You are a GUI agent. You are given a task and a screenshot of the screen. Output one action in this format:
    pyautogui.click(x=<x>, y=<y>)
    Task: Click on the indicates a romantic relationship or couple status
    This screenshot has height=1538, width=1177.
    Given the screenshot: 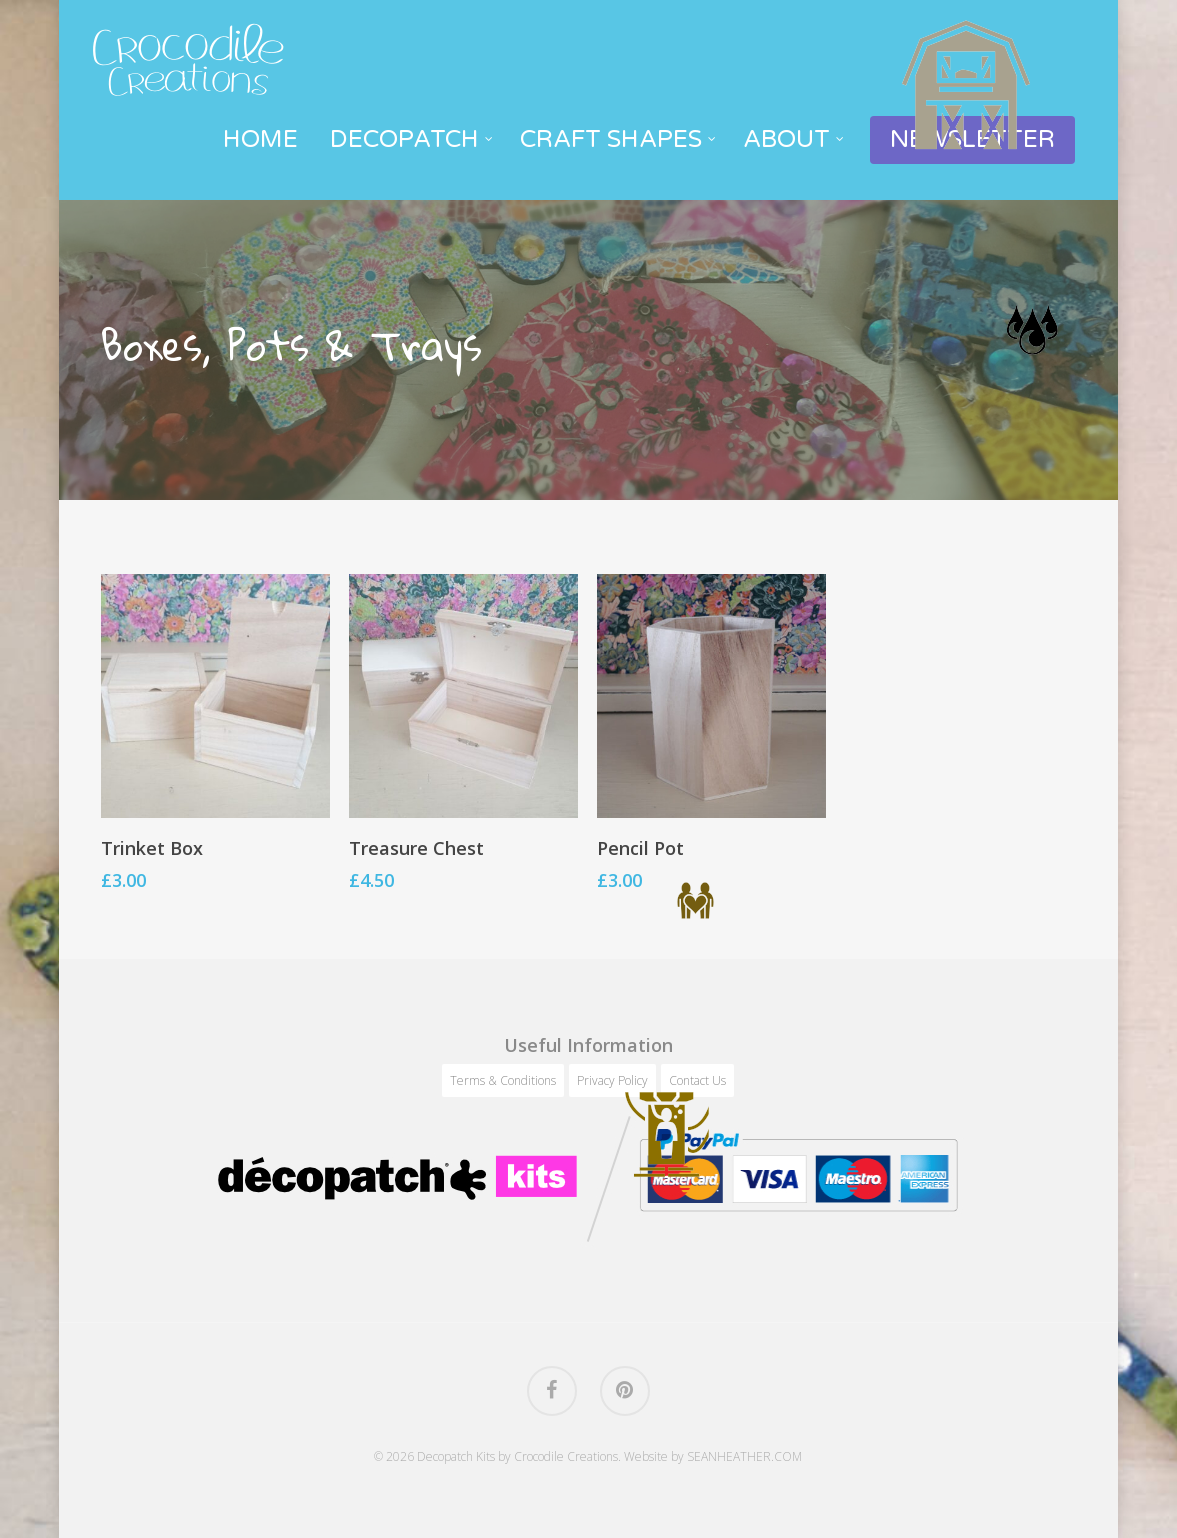 What is the action you would take?
    pyautogui.click(x=695, y=900)
    